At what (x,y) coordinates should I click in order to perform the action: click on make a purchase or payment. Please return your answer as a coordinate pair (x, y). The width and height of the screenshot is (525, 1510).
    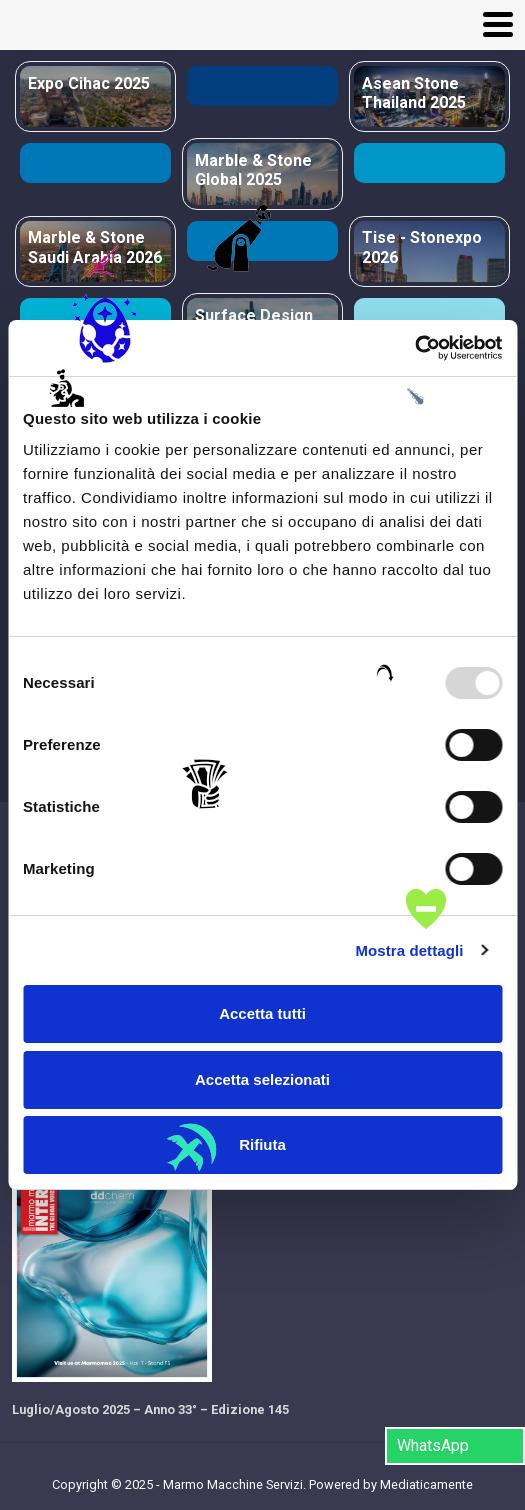
    Looking at the image, I should click on (205, 784).